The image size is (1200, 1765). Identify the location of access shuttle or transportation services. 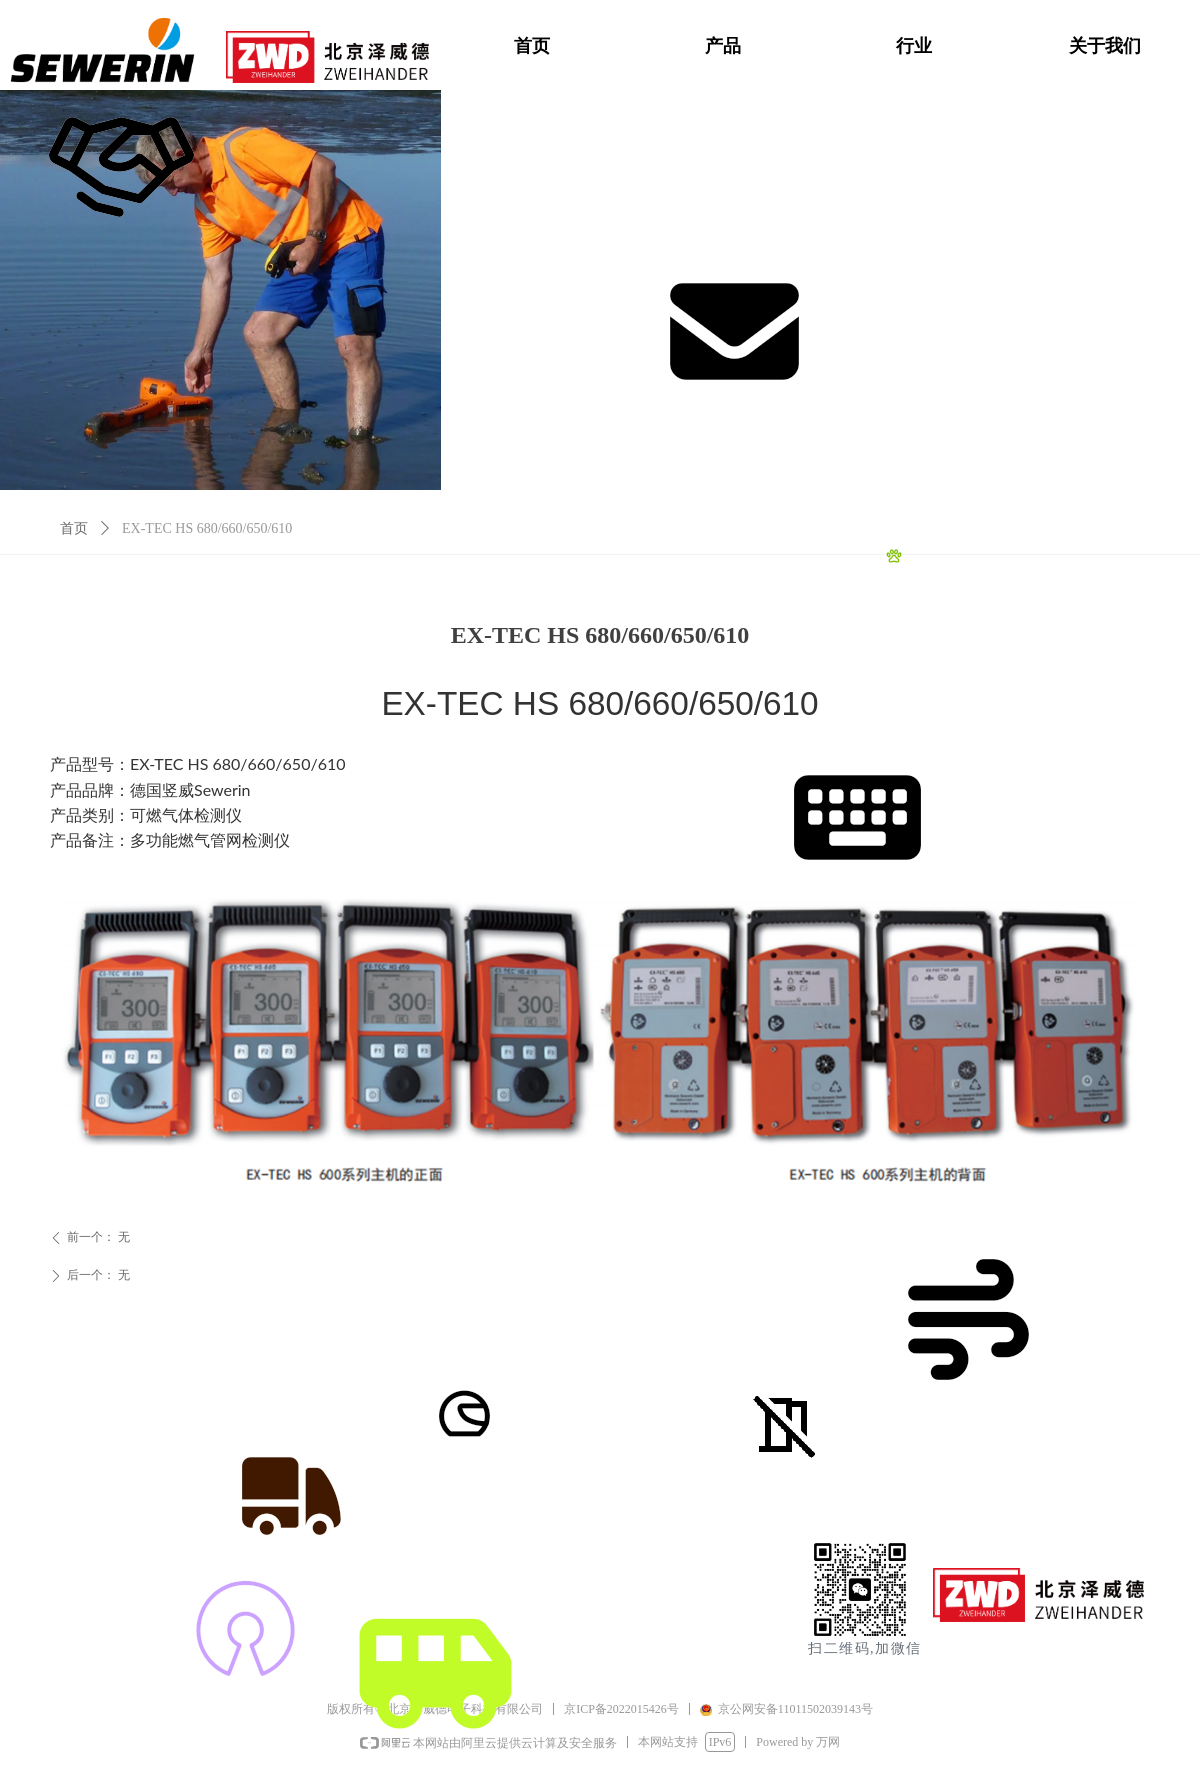
(435, 1669).